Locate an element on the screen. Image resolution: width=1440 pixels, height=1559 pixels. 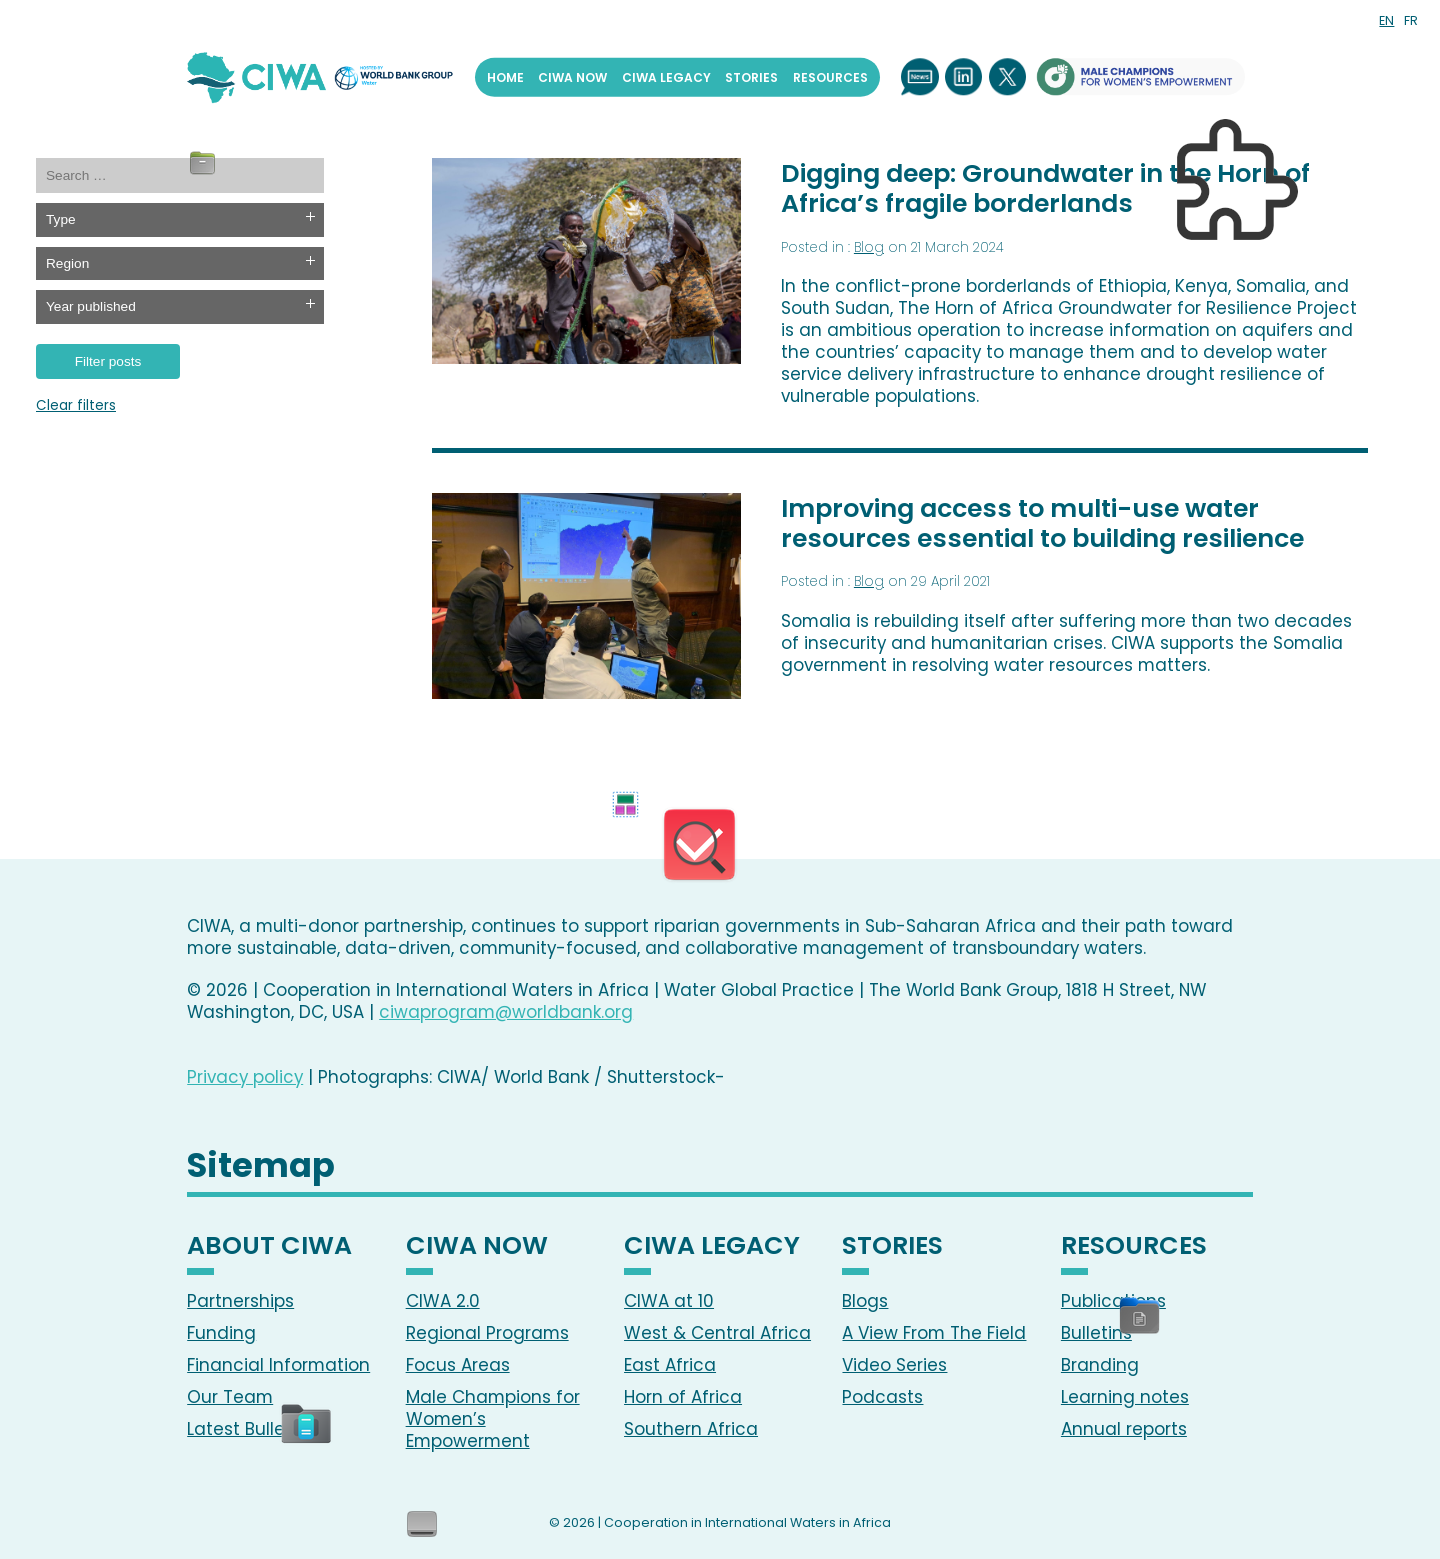
select all items in the current view is located at coordinates (625, 804).